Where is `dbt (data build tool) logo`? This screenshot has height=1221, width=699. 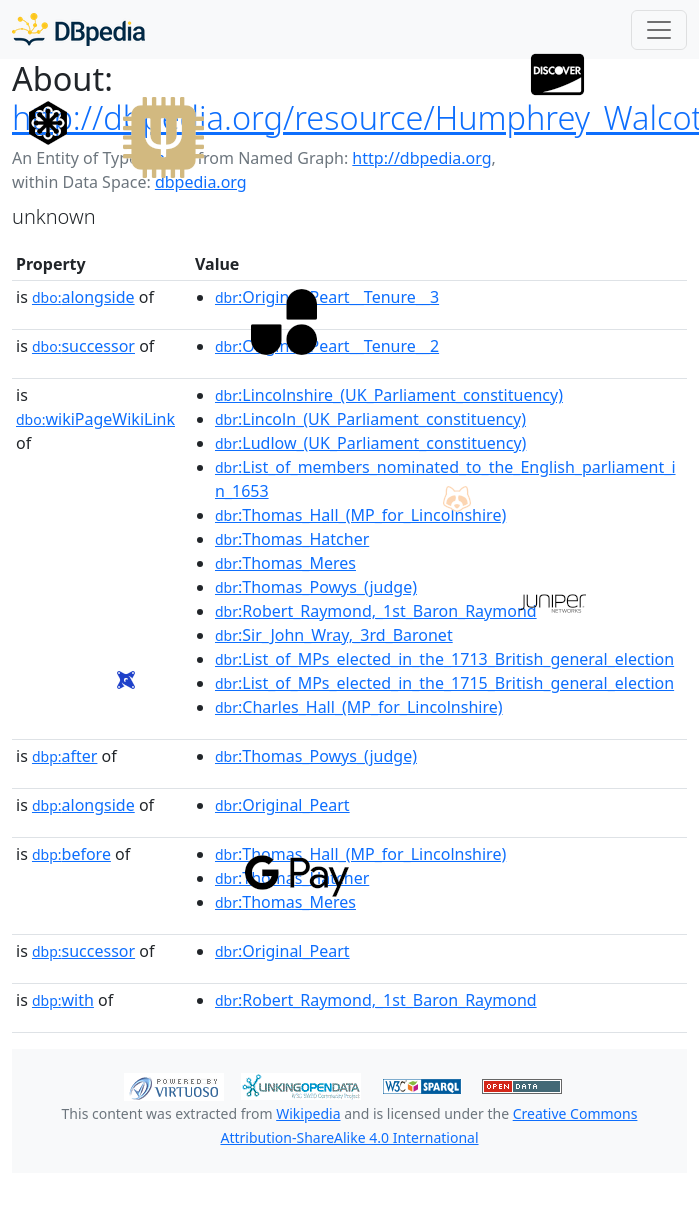 dbt (data build tool) logo is located at coordinates (126, 680).